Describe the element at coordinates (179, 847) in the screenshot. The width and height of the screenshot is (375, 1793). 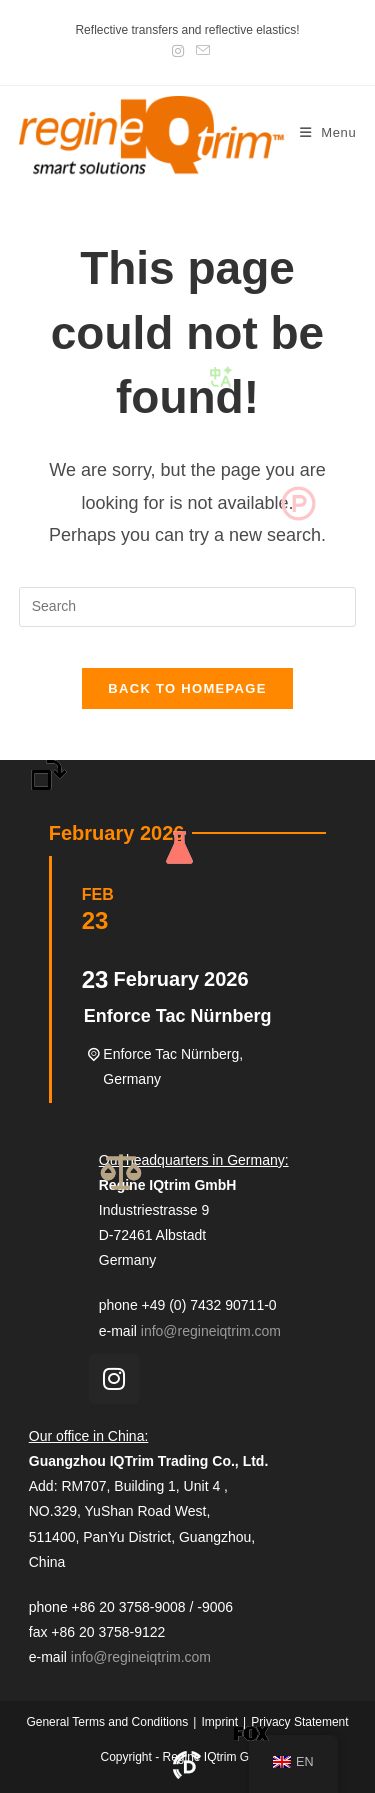
I see `access laboratory or science features` at that location.